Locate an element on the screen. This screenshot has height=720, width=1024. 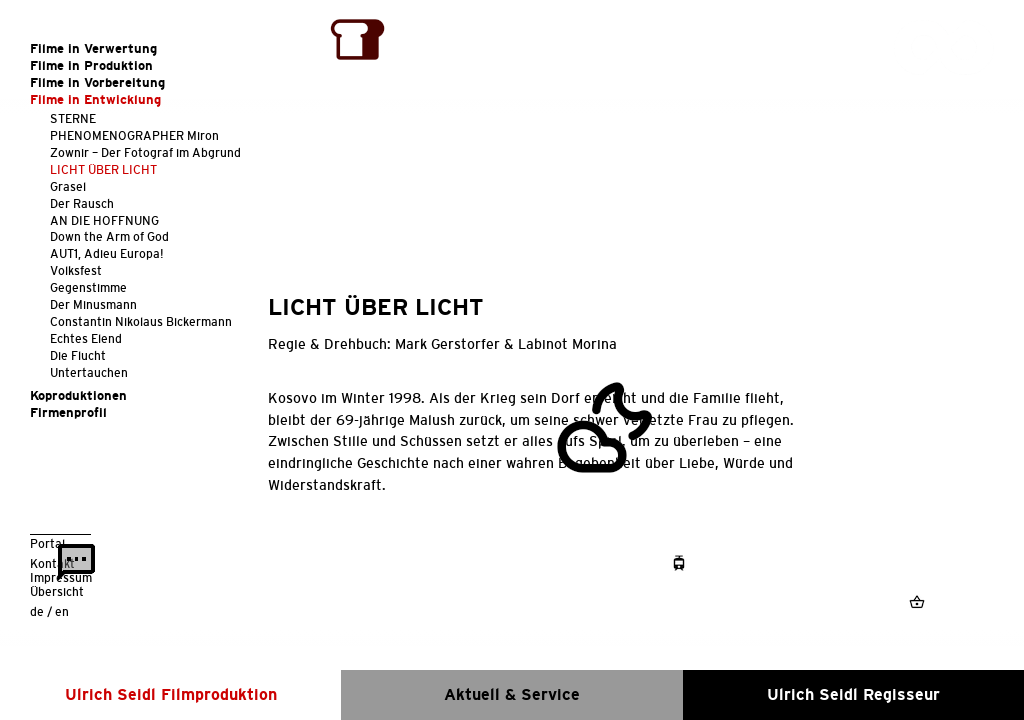
indicates nighttime or evening weather conditions is located at coordinates (605, 425).